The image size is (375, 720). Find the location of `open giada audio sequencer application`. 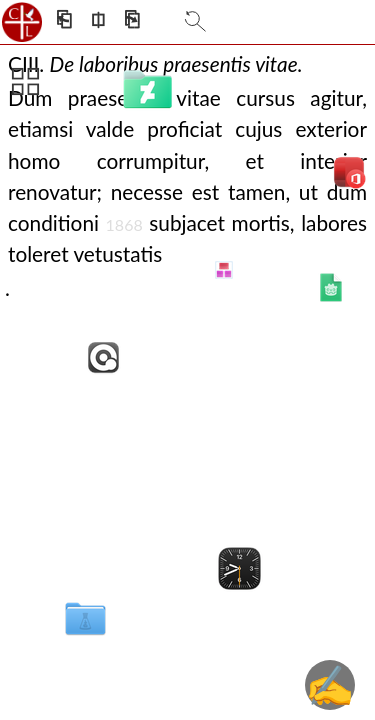

open giada audio sequencer application is located at coordinates (103, 357).